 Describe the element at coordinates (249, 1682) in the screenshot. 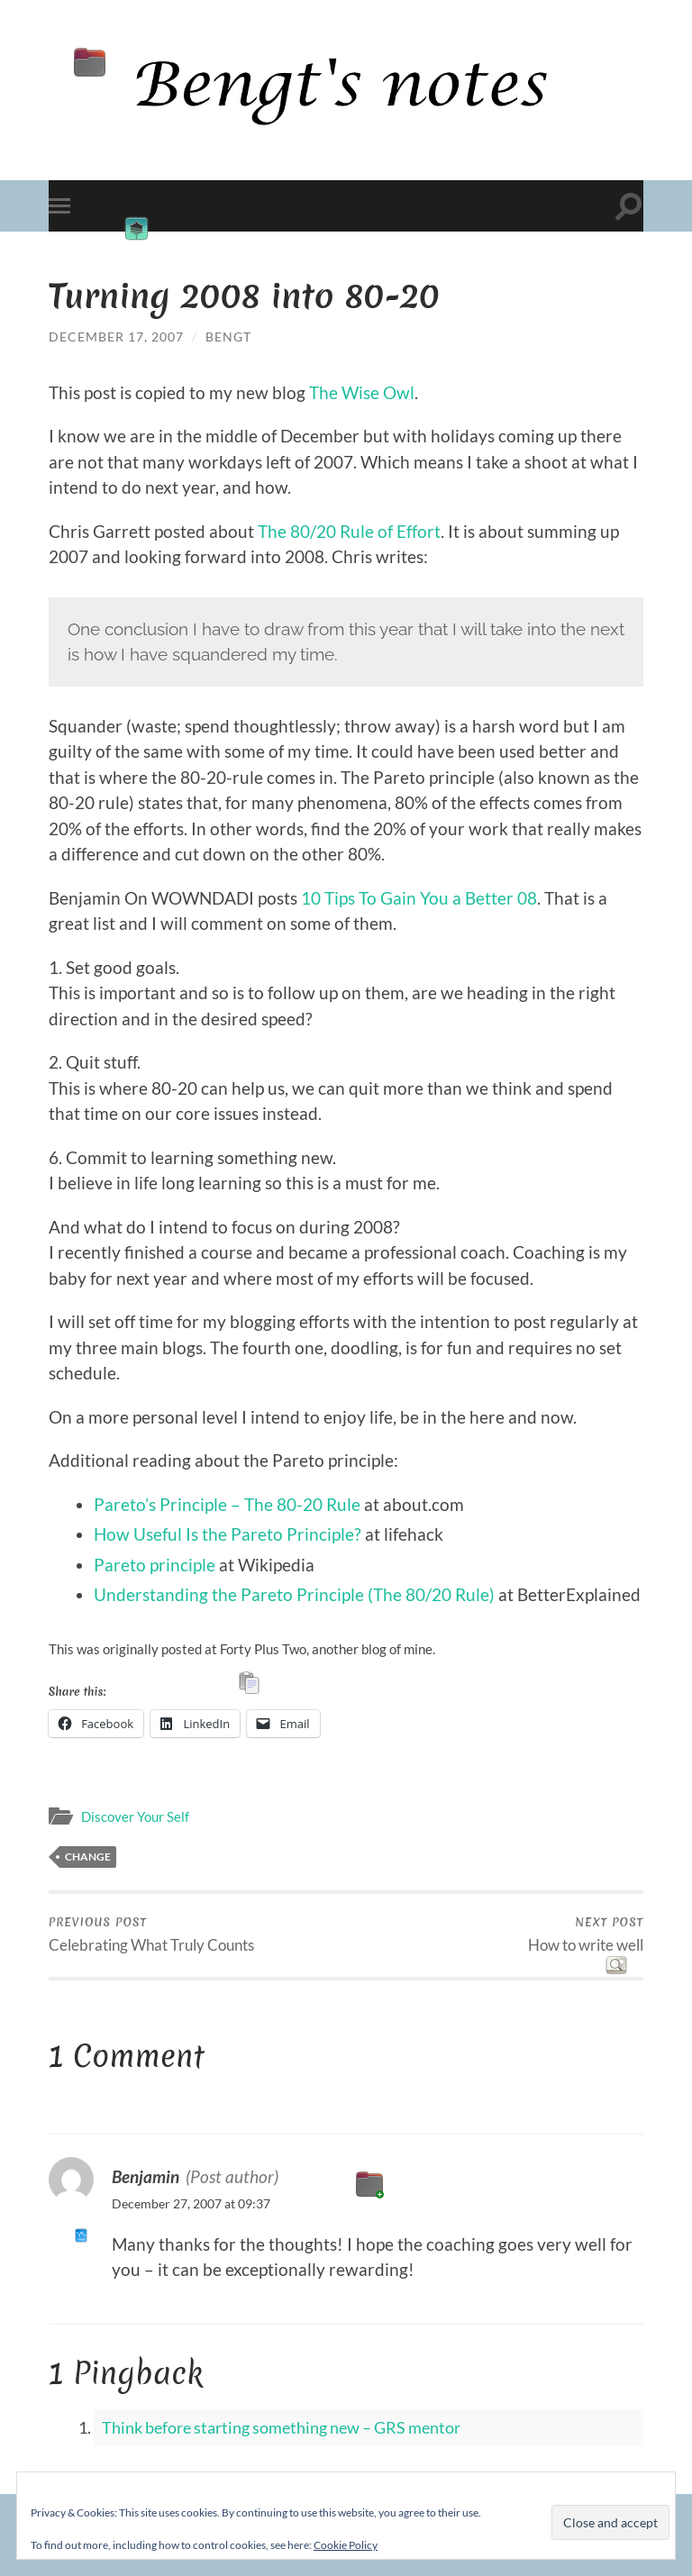

I see `paste copied content from clipboard` at that location.